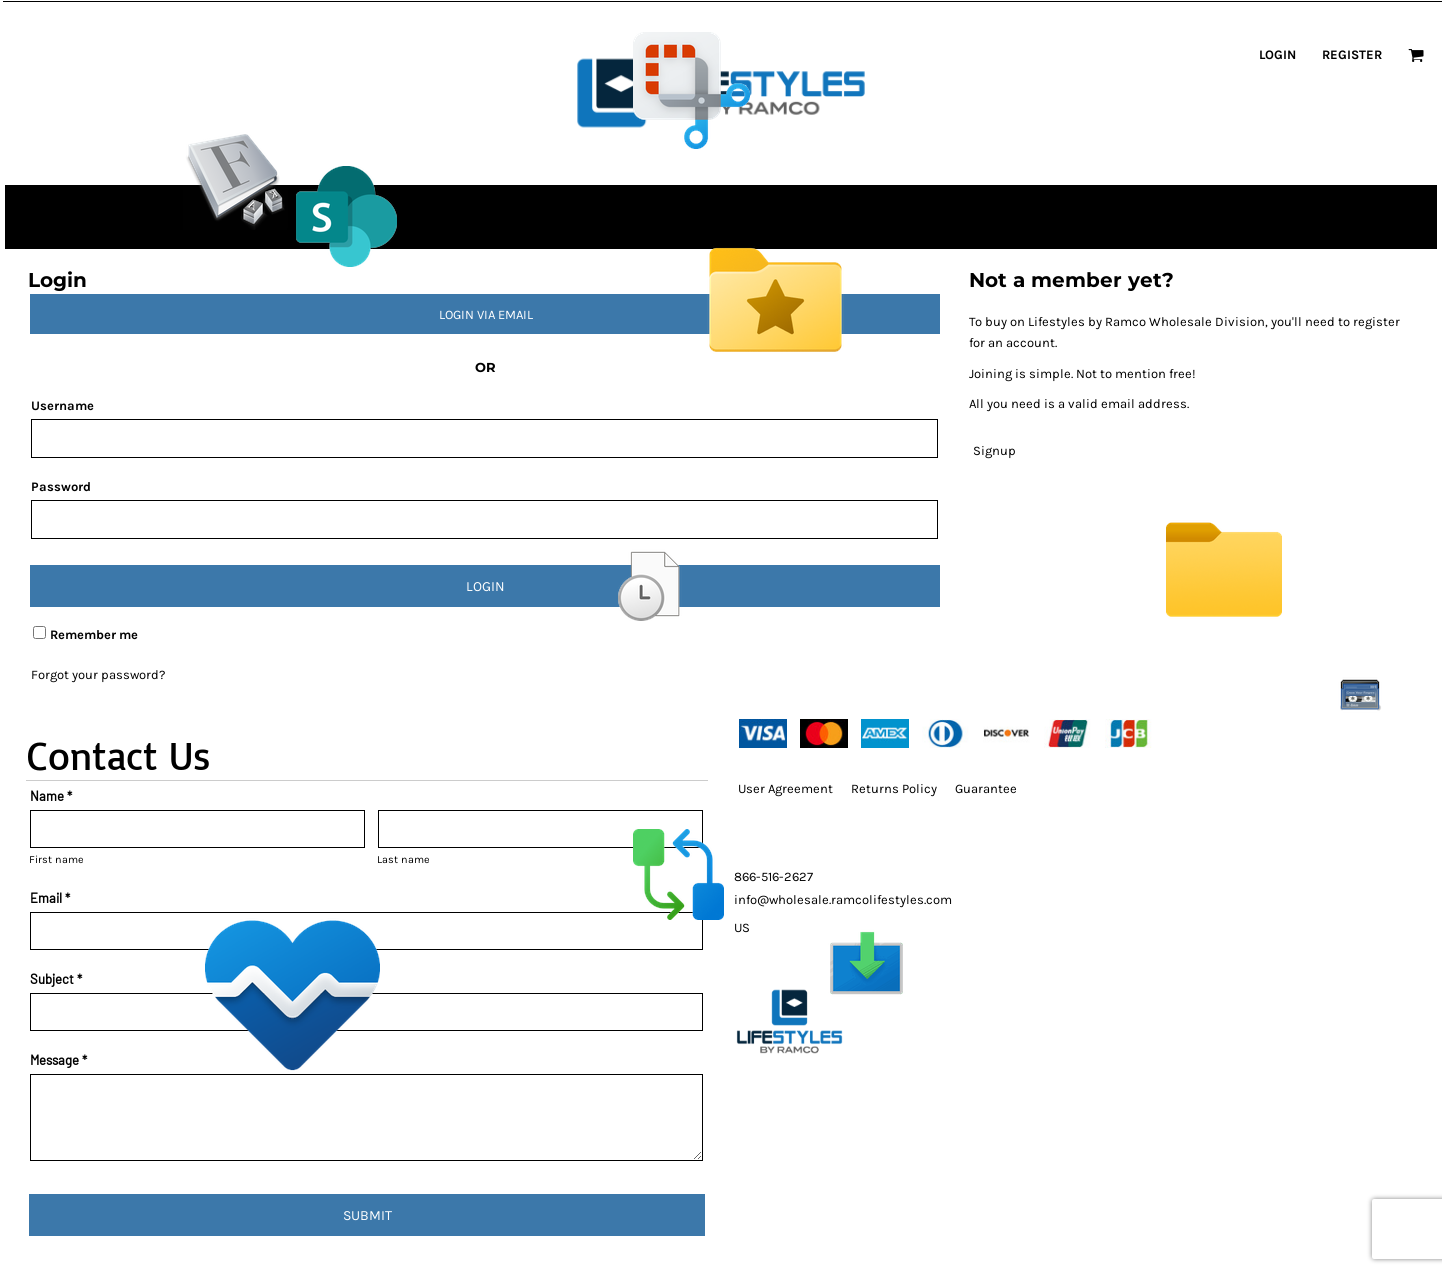  I want to click on open snipping tool to capture a screenshot, so click(691, 90).